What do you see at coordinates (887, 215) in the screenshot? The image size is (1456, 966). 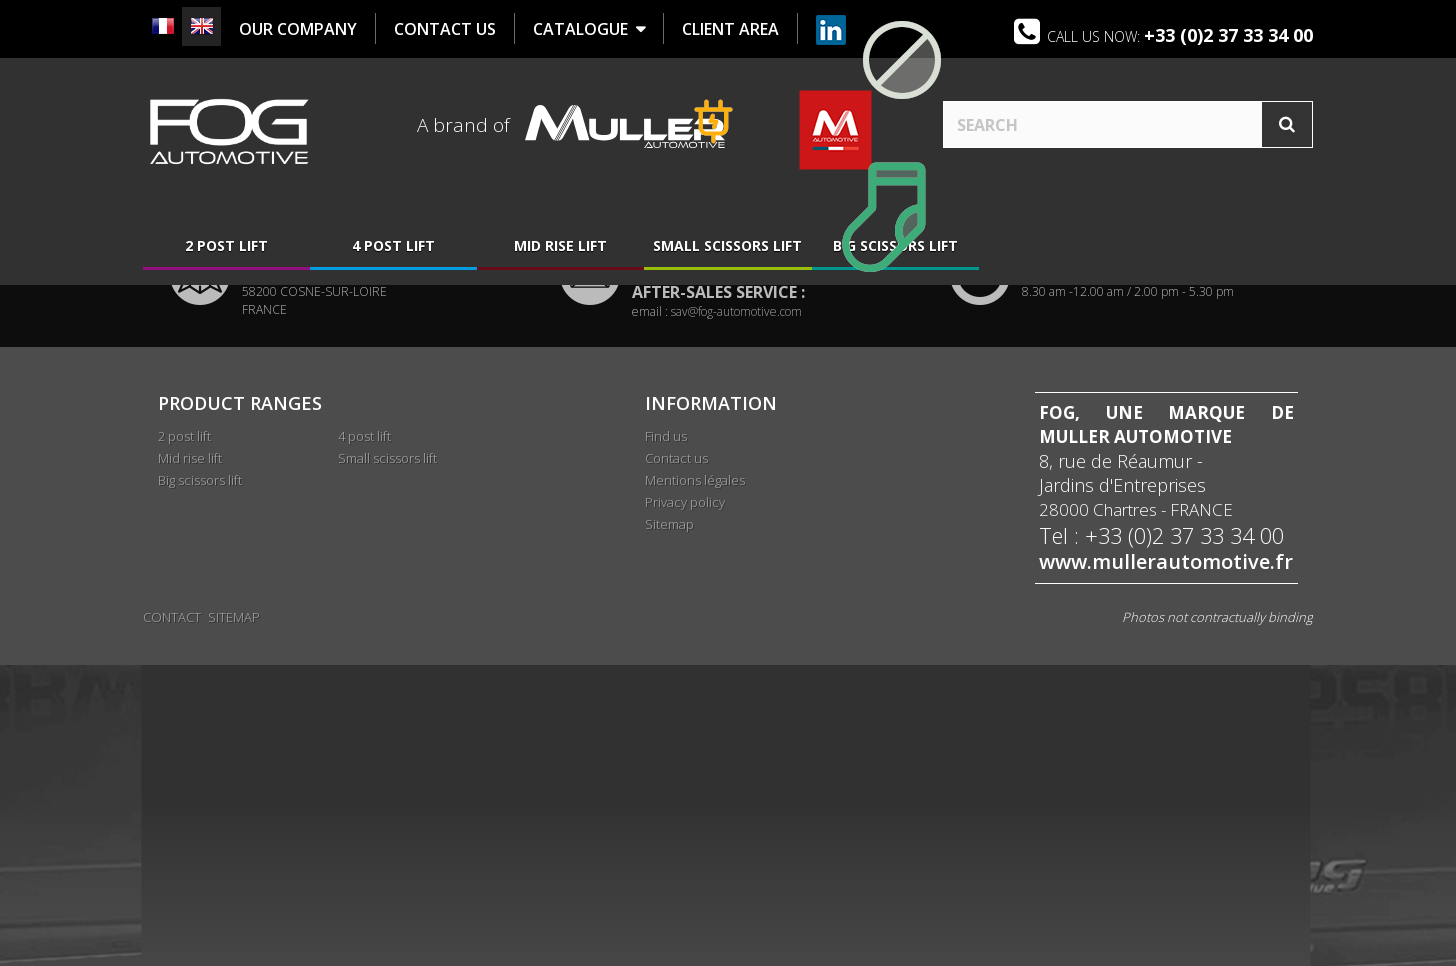 I see `browse clothing or apparel items` at bounding box center [887, 215].